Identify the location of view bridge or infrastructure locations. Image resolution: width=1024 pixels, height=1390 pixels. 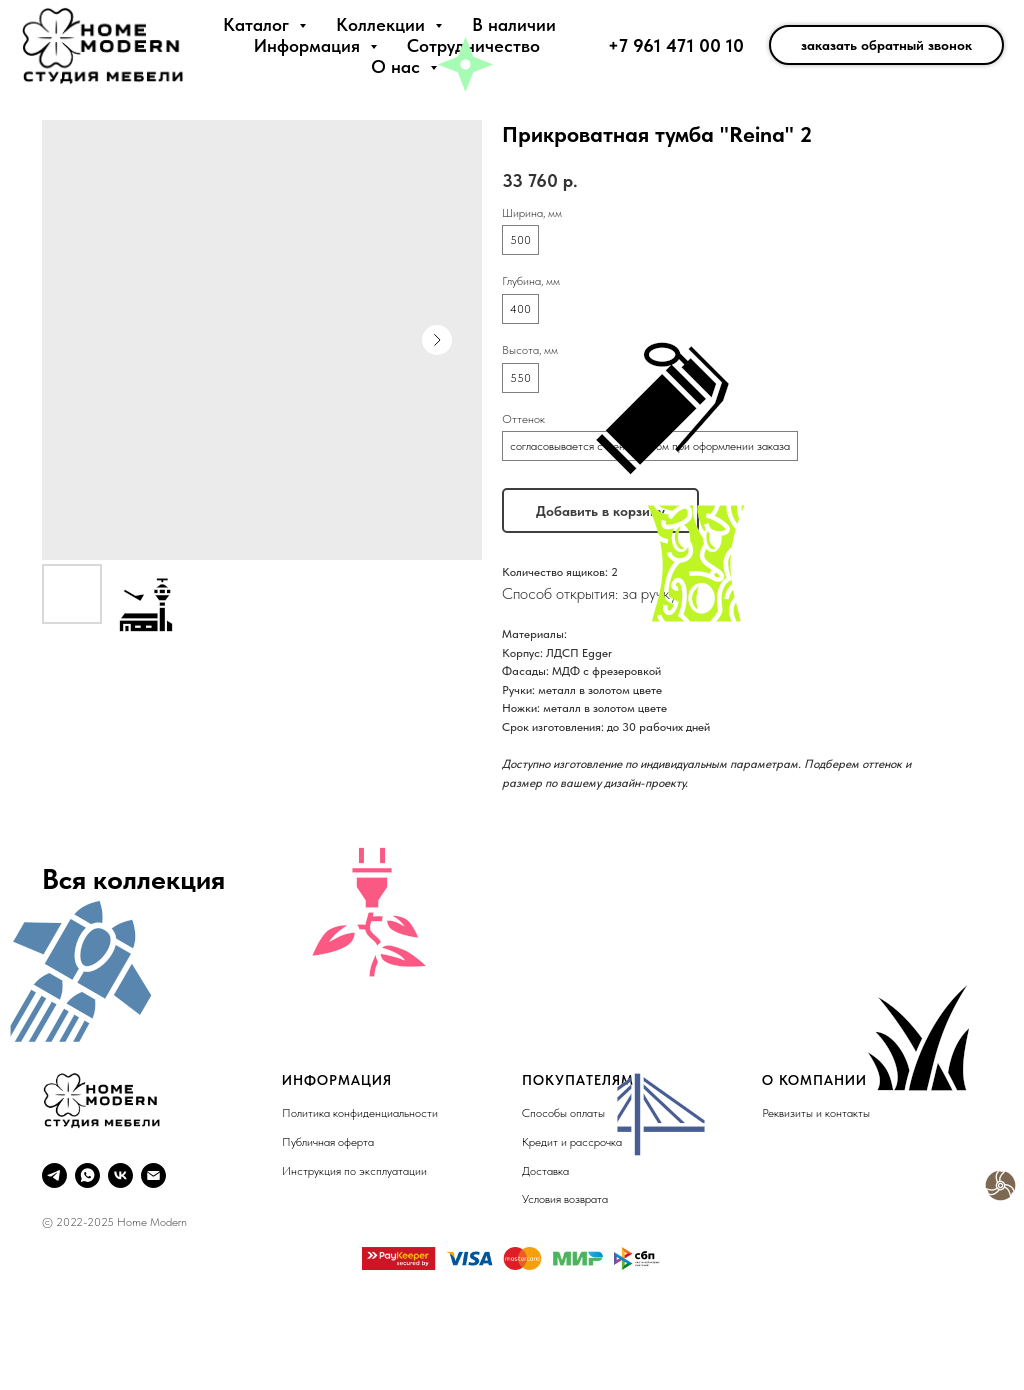
(661, 1113).